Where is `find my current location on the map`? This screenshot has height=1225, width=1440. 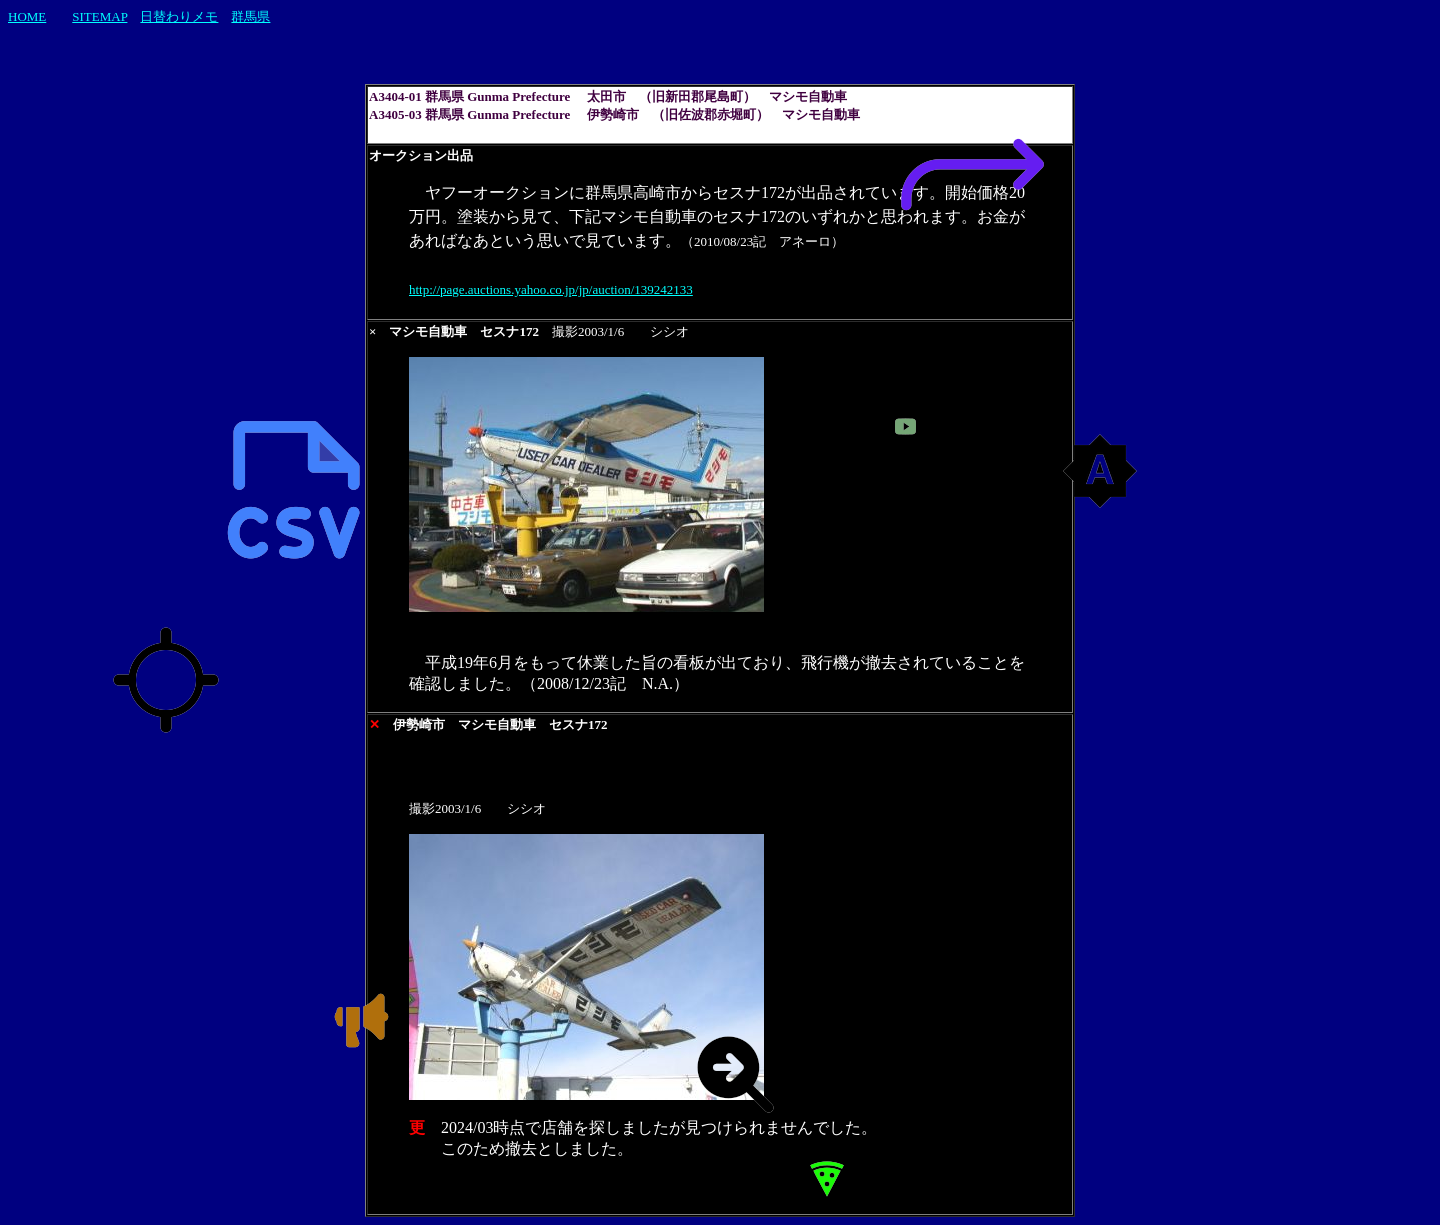 find my current location on the map is located at coordinates (166, 680).